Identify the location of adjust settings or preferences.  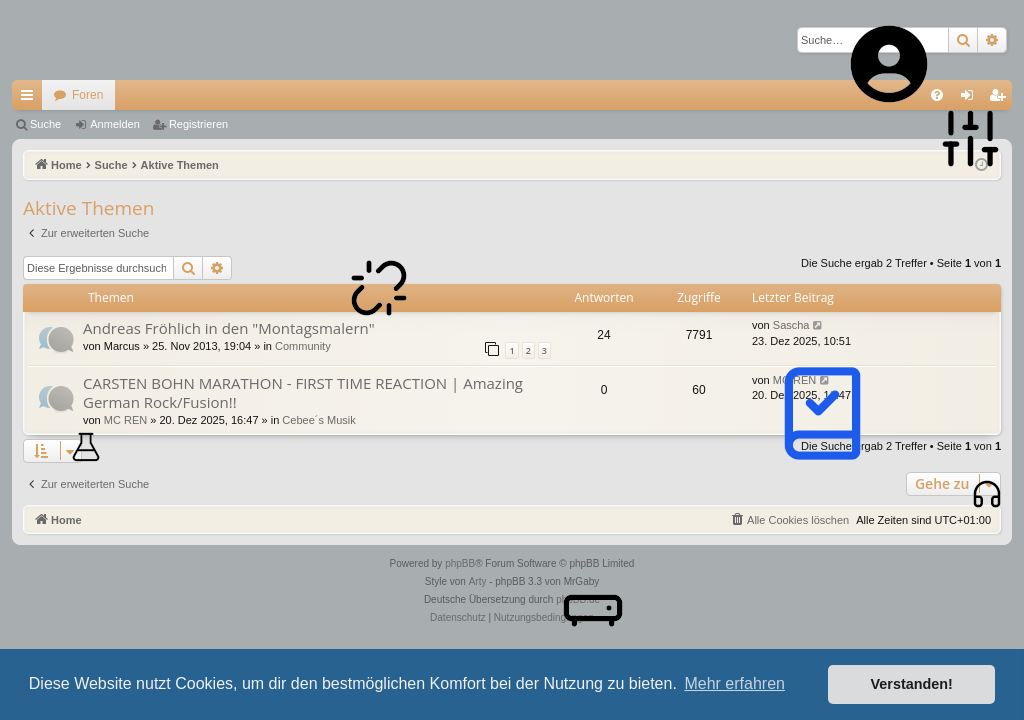
(970, 138).